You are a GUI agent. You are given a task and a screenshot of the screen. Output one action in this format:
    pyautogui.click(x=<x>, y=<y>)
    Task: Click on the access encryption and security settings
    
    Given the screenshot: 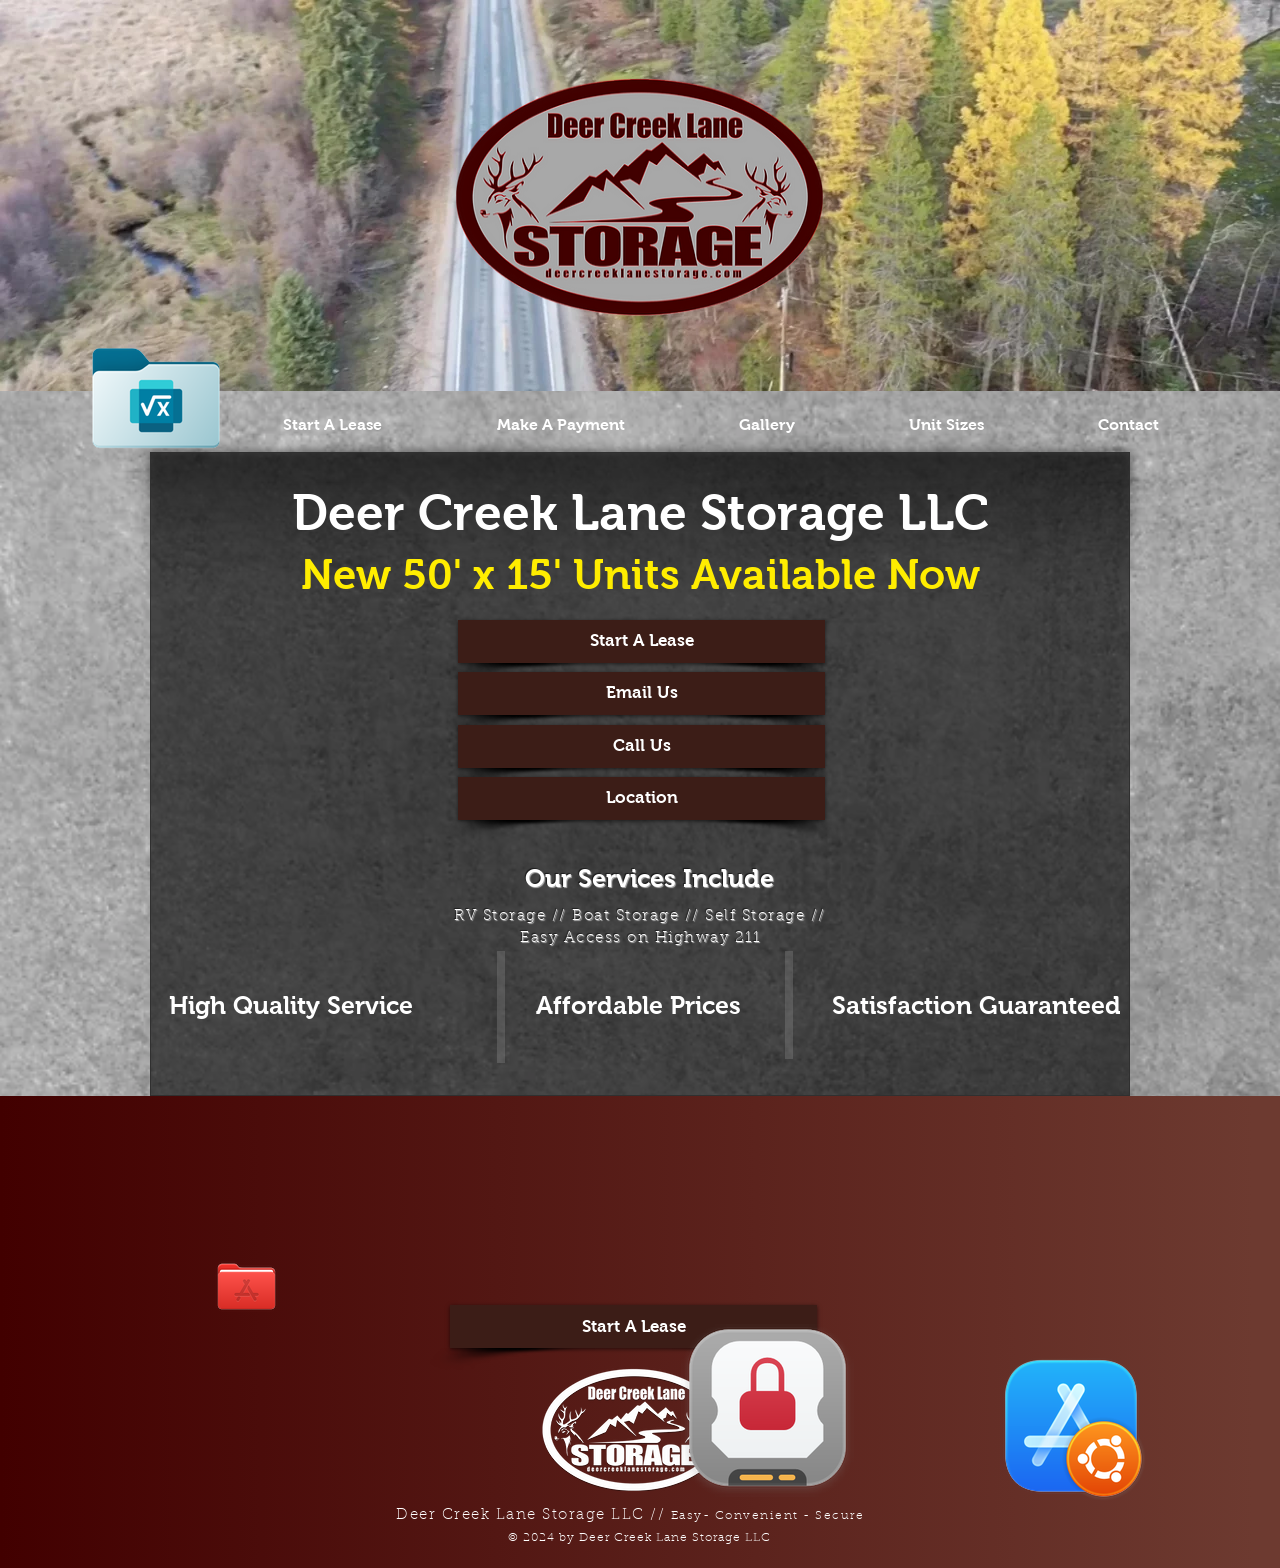 What is the action you would take?
    pyautogui.click(x=767, y=1410)
    